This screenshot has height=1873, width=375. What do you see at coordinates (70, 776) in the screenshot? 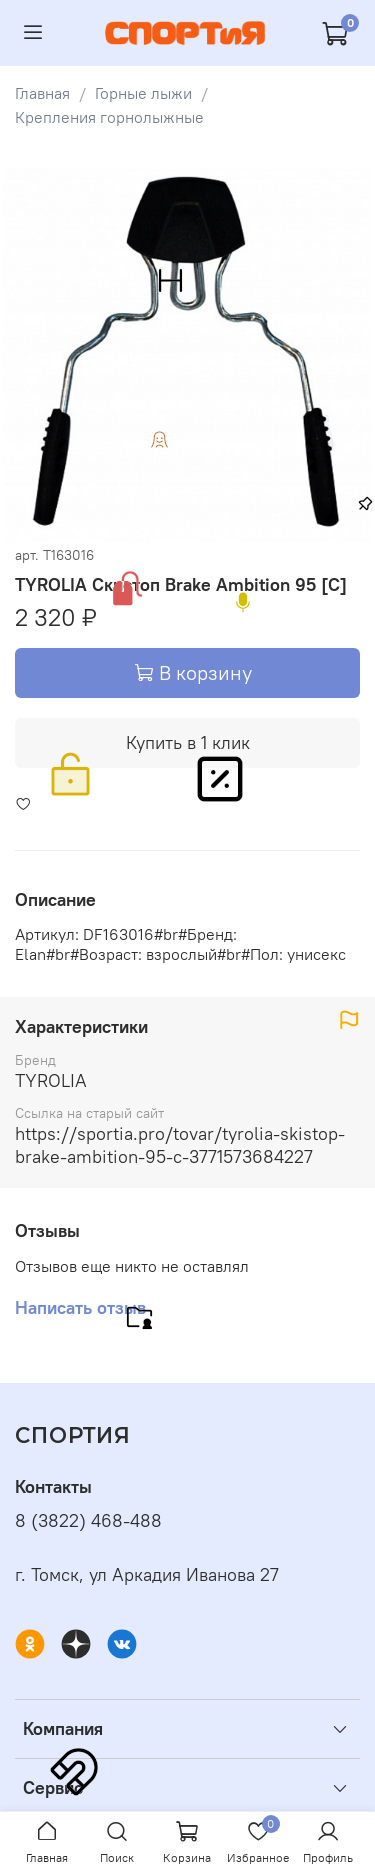
I see `unlock a protected item or feature` at bounding box center [70, 776].